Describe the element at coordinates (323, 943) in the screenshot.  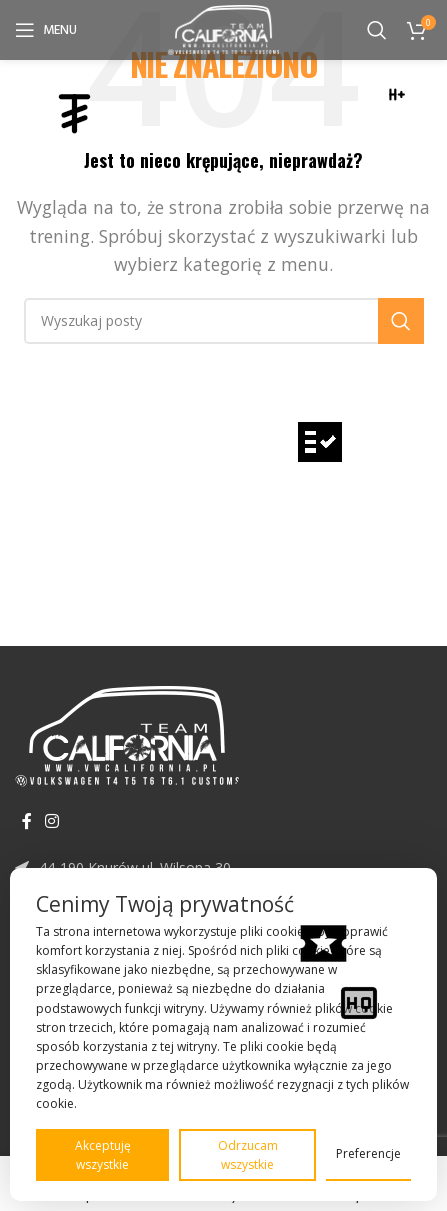
I see `view local events or activities` at that location.